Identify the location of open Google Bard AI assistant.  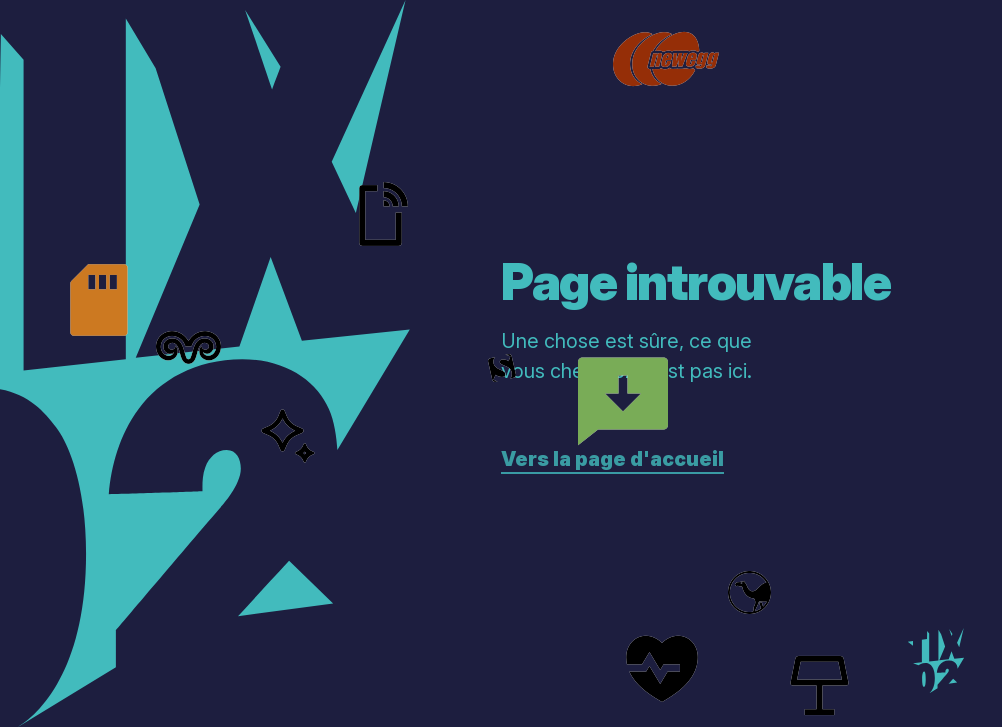
(288, 436).